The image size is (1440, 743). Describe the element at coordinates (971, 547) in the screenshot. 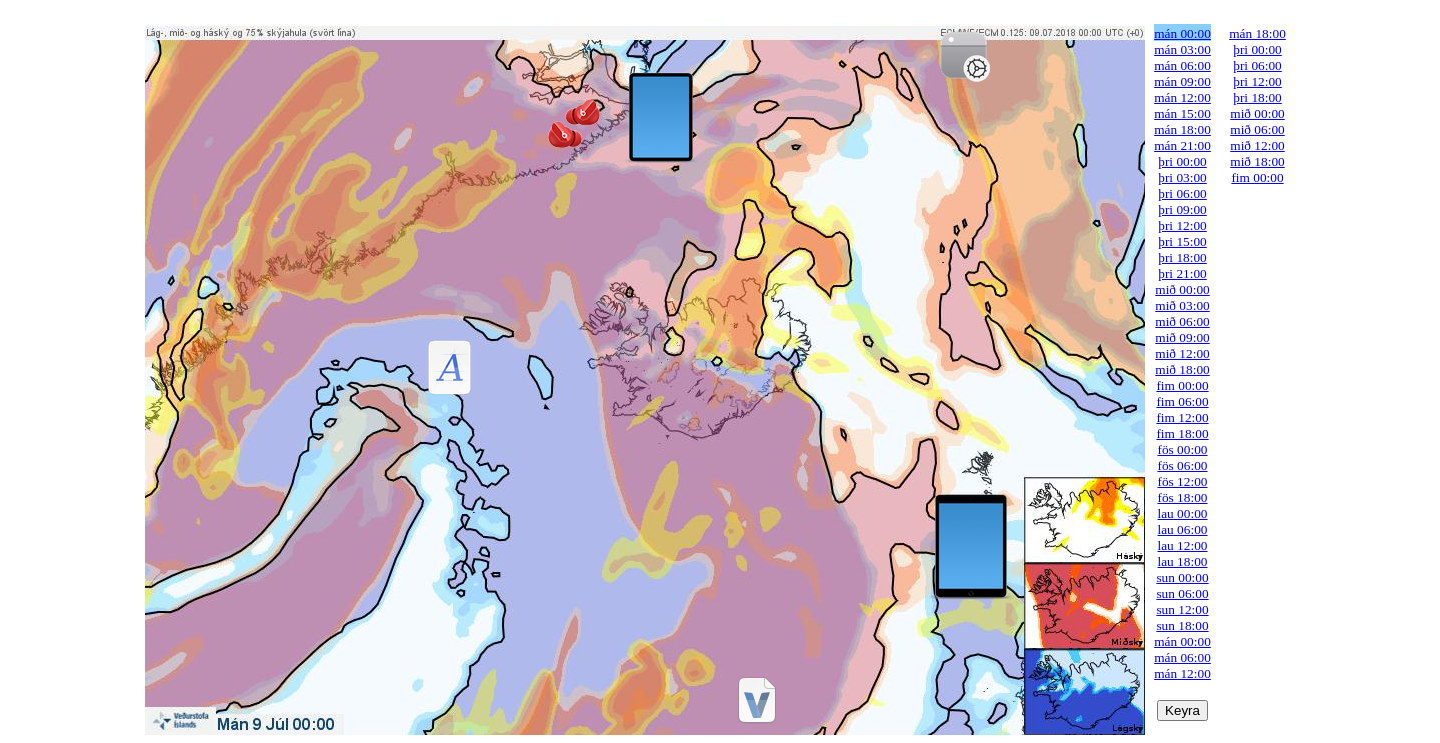

I see `iPad device with cellular connectivity` at that location.